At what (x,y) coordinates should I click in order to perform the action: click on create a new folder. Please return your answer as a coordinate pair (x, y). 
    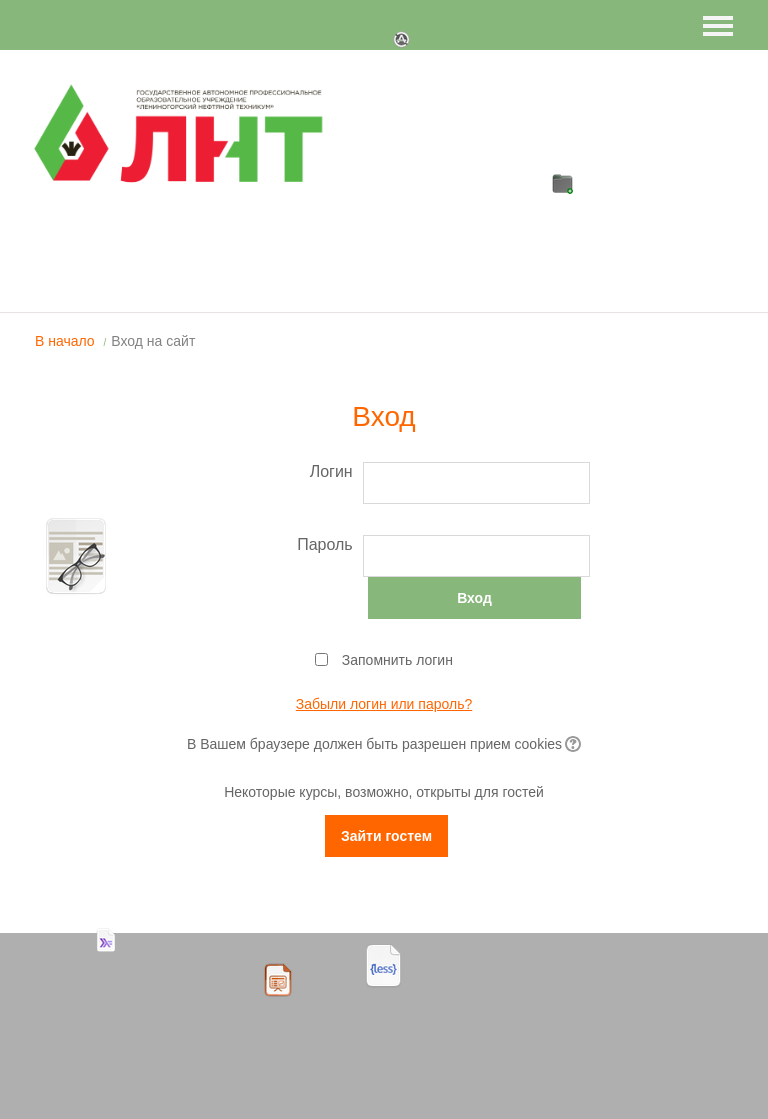
    Looking at the image, I should click on (562, 183).